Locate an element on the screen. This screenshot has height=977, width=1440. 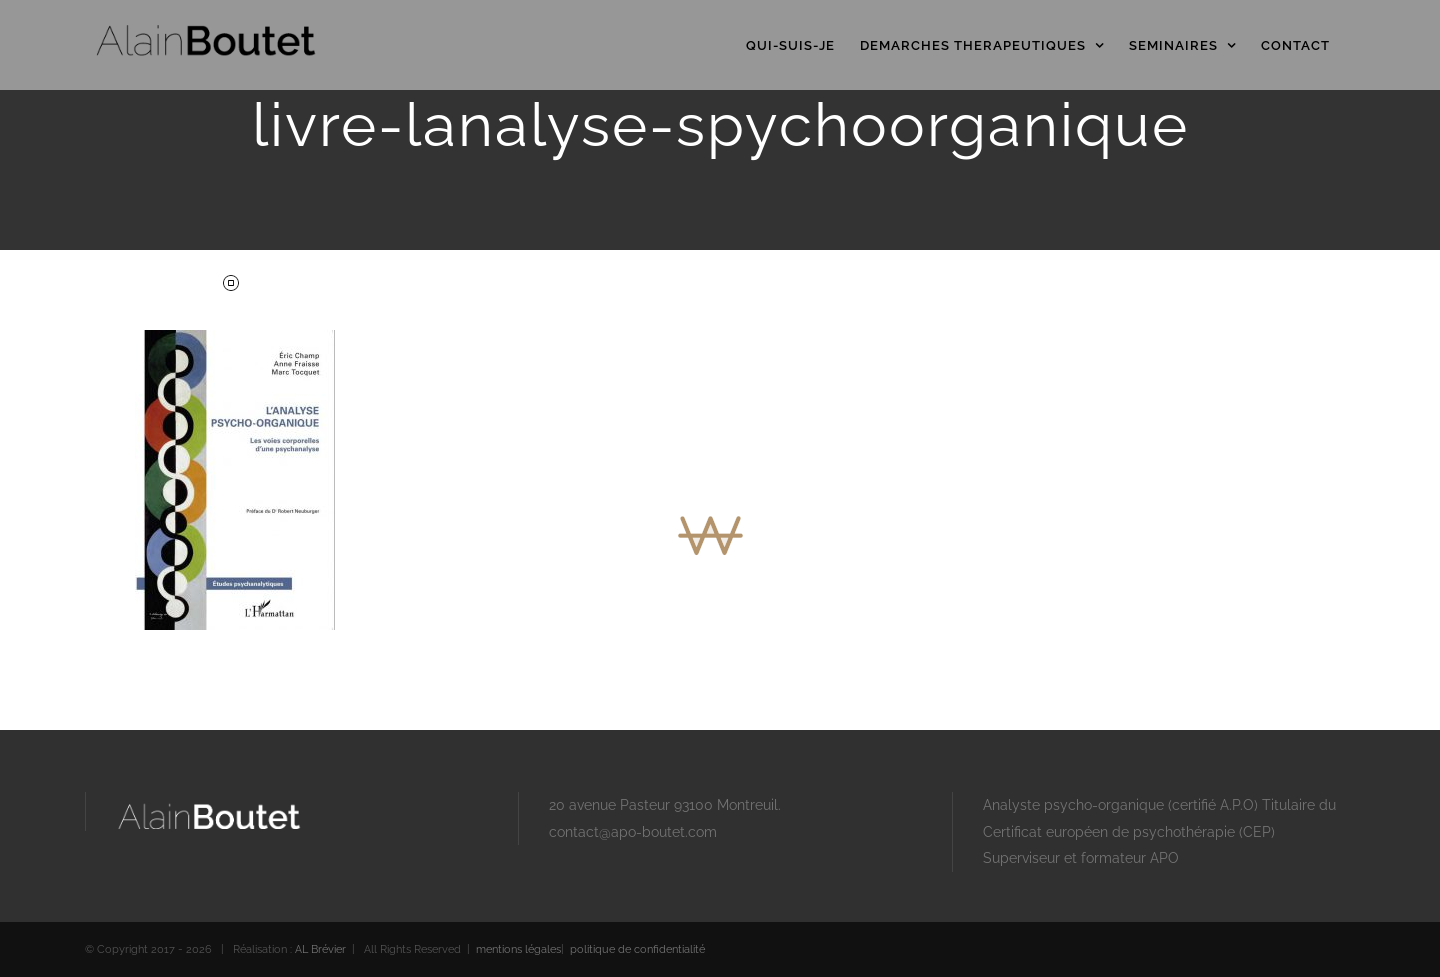
indicates south korean won currency is located at coordinates (710, 533).